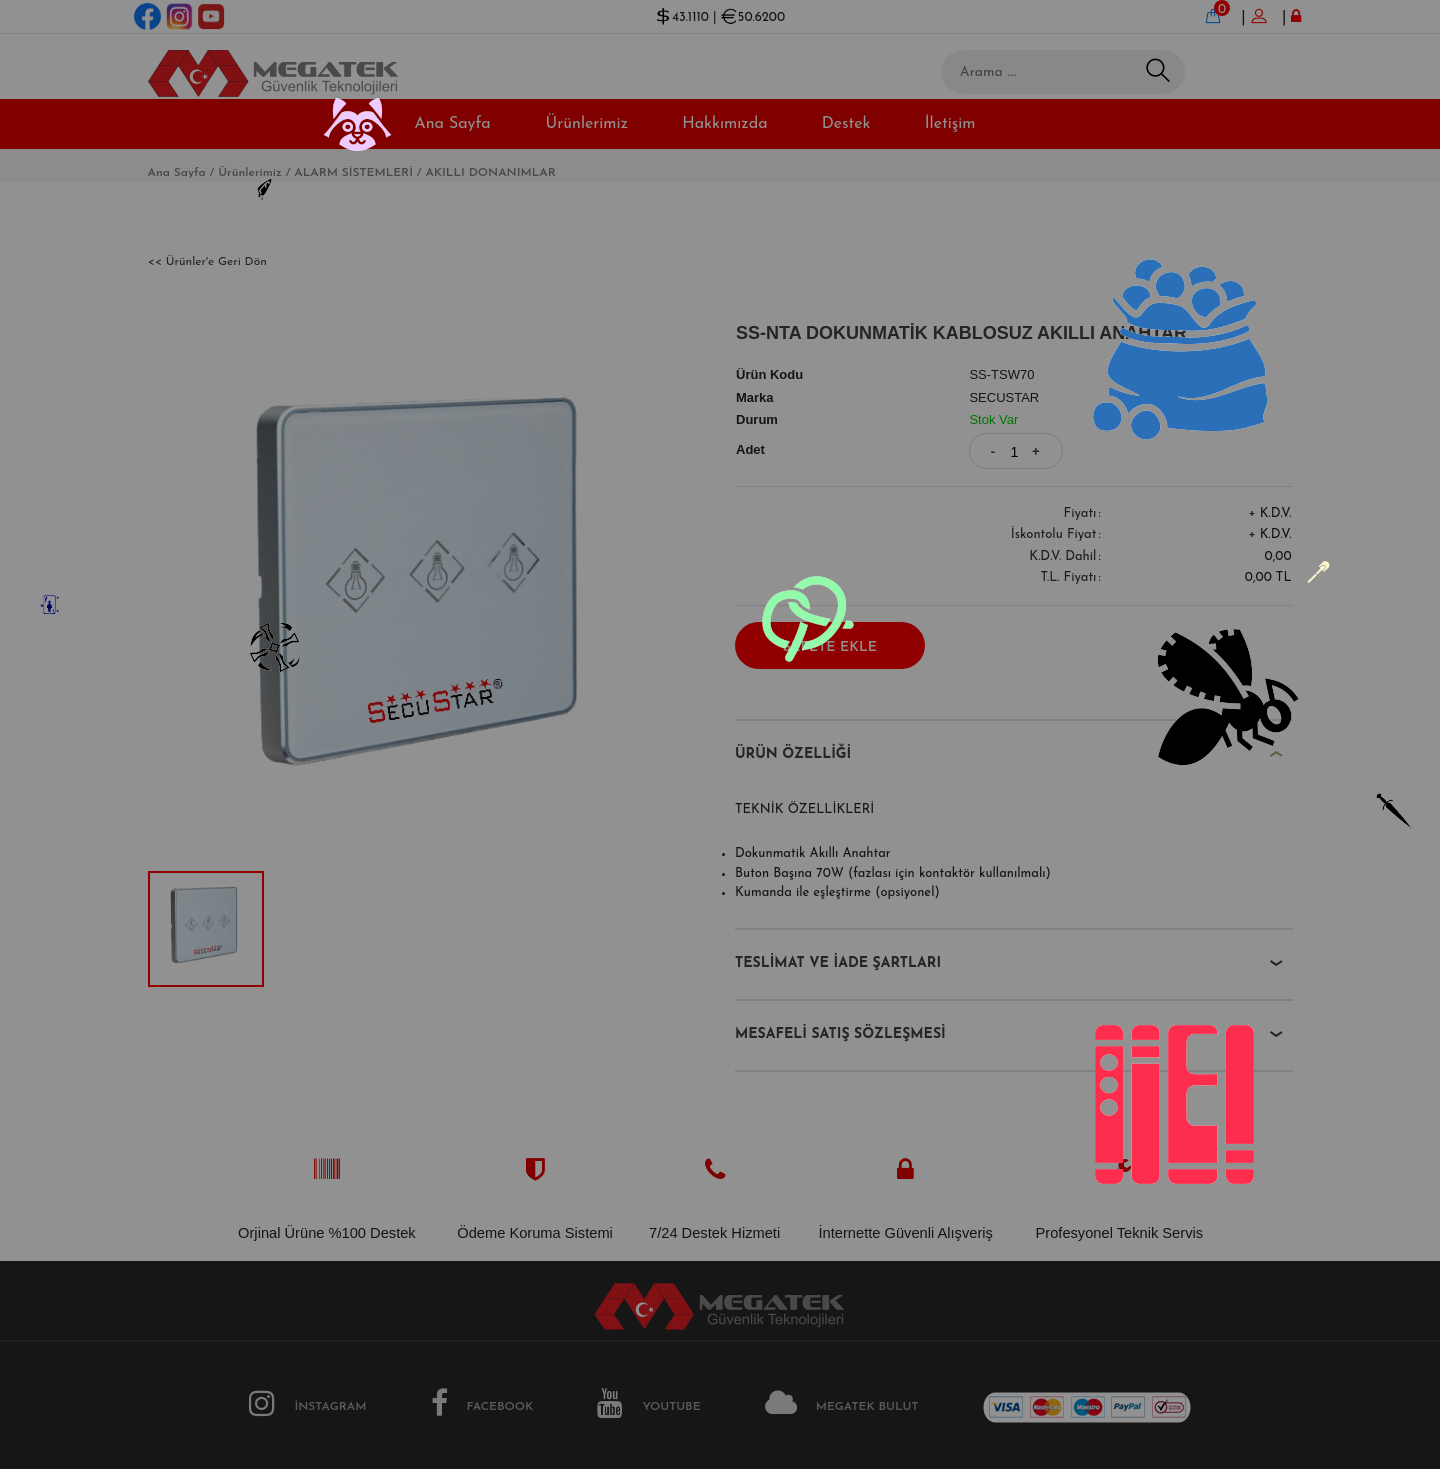 This screenshot has width=1440, height=1469. What do you see at coordinates (1394, 811) in the screenshot?
I see `select a dagger or stabbing weapon in a game` at bounding box center [1394, 811].